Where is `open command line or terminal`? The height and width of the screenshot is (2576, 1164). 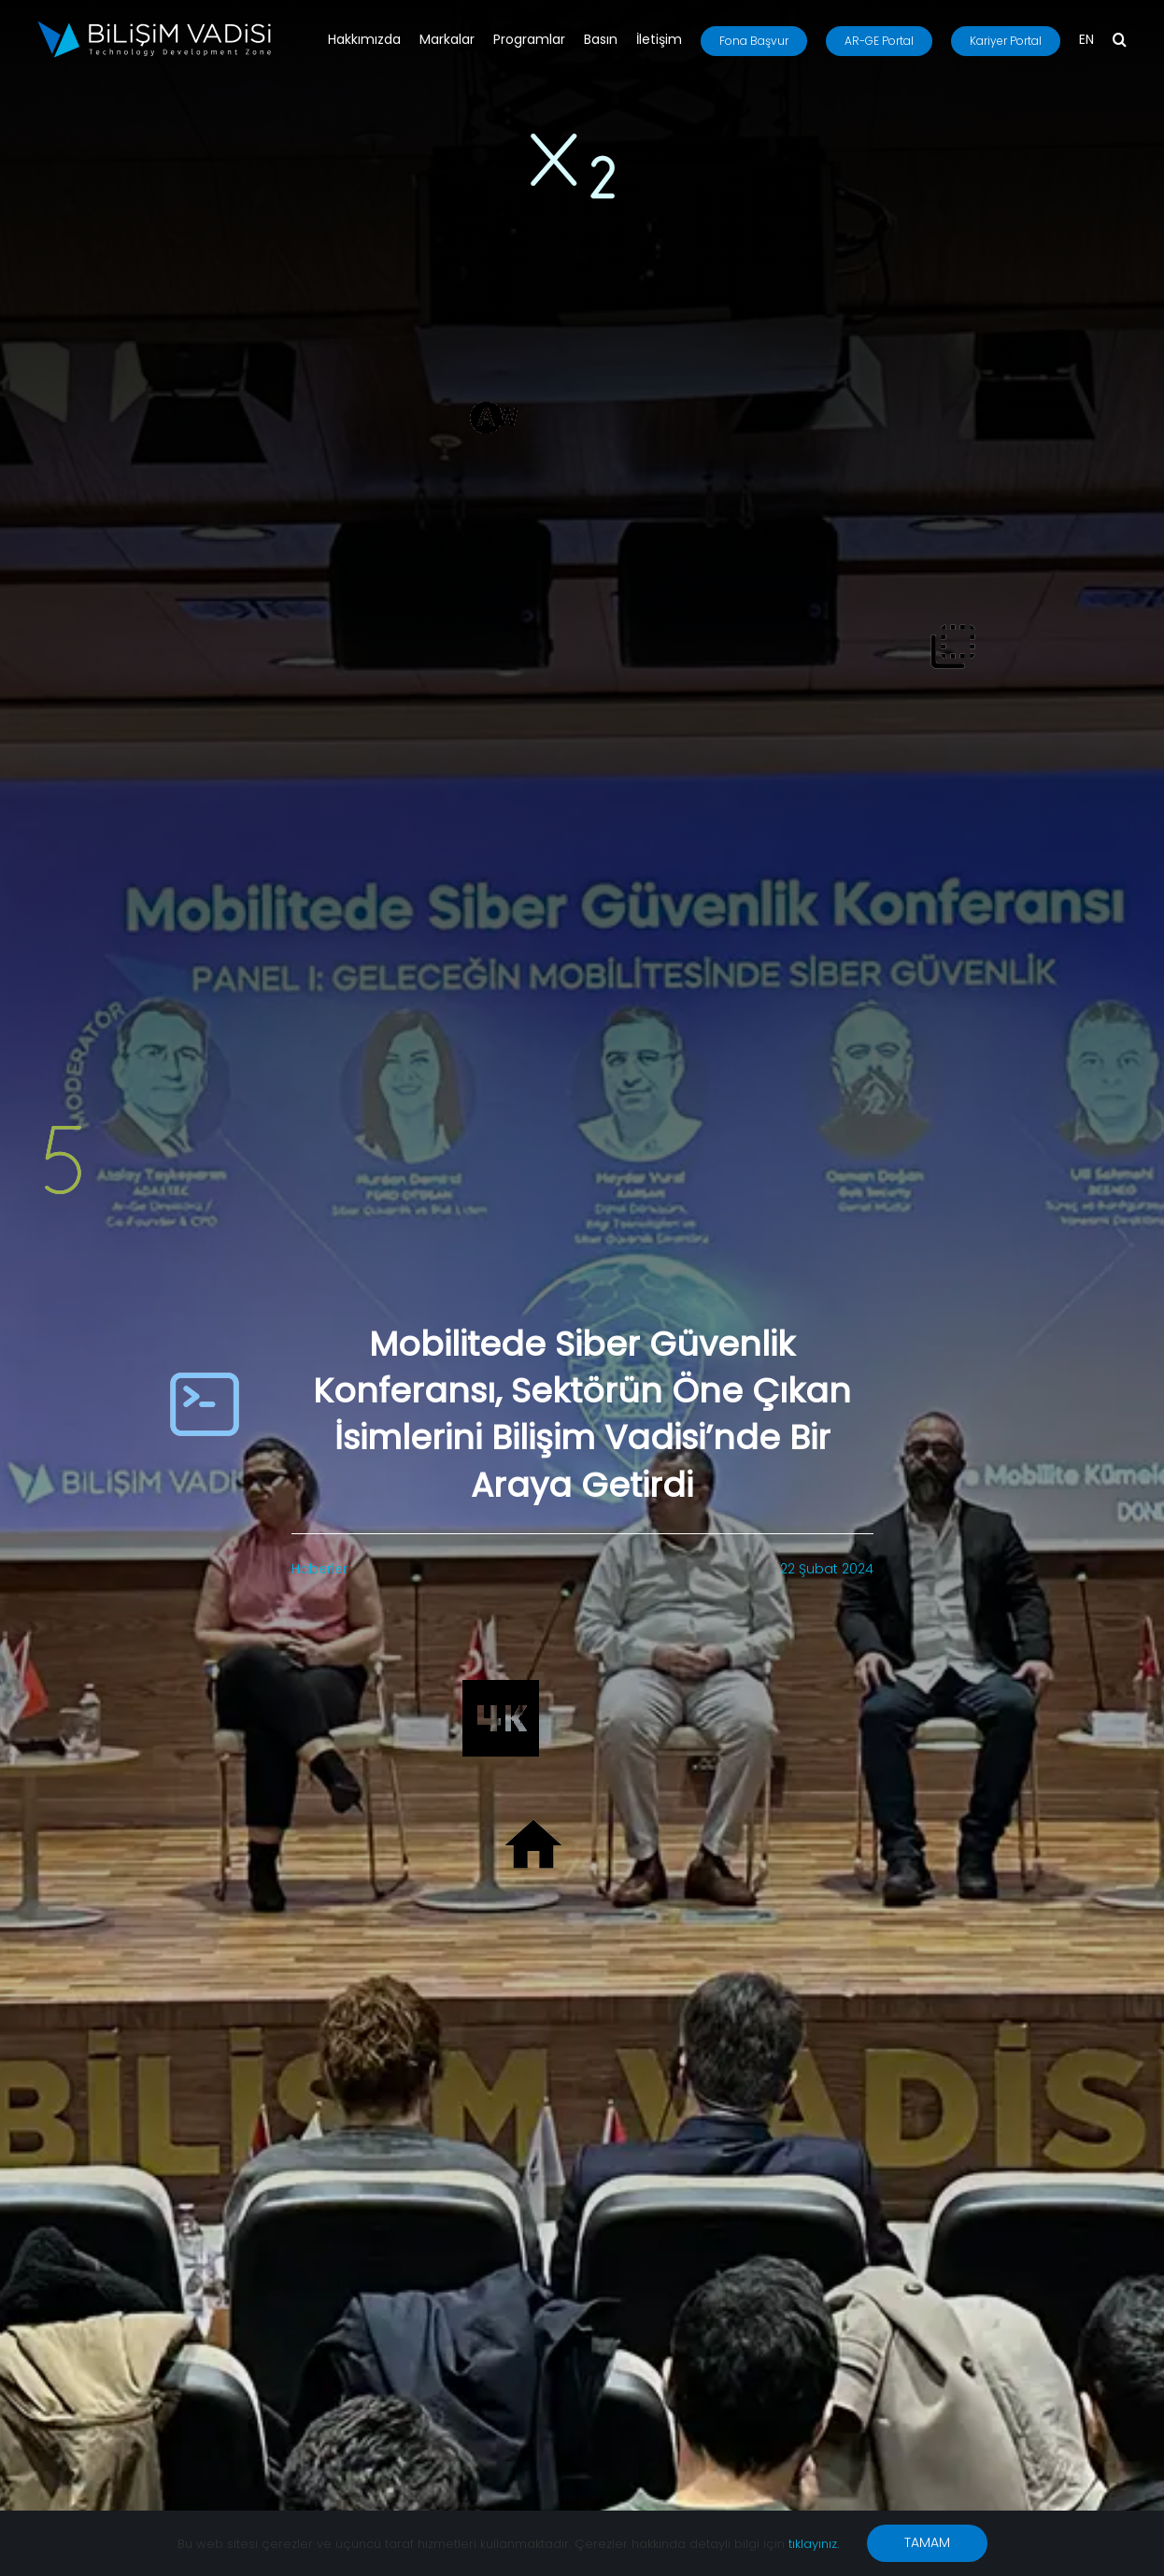
open command line or terminal is located at coordinates (205, 1404).